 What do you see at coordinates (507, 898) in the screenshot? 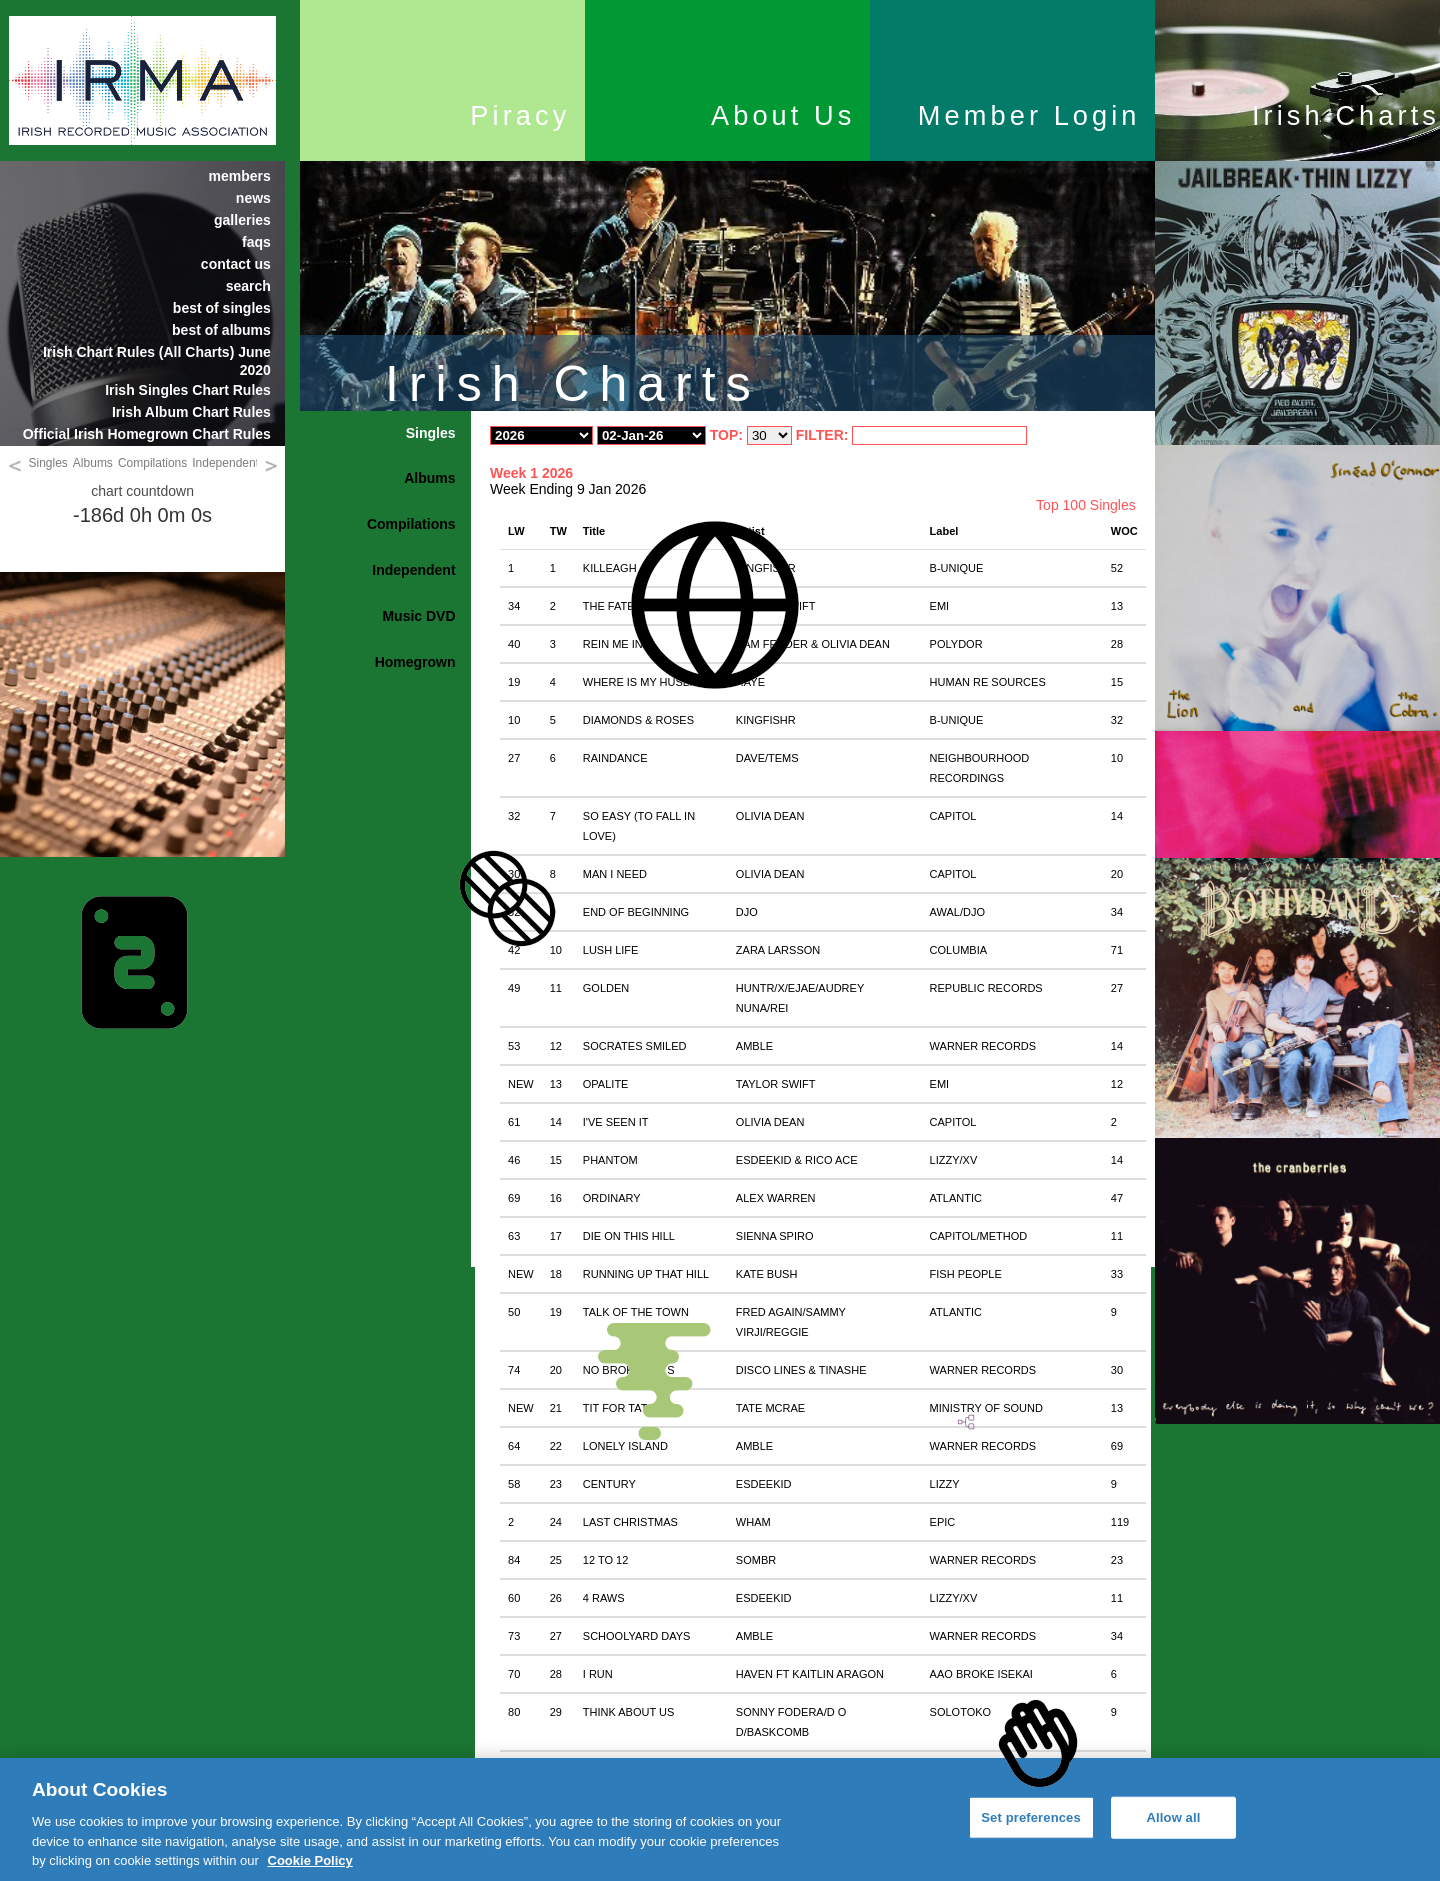
I see `merge or combine selected elements` at bounding box center [507, 898].